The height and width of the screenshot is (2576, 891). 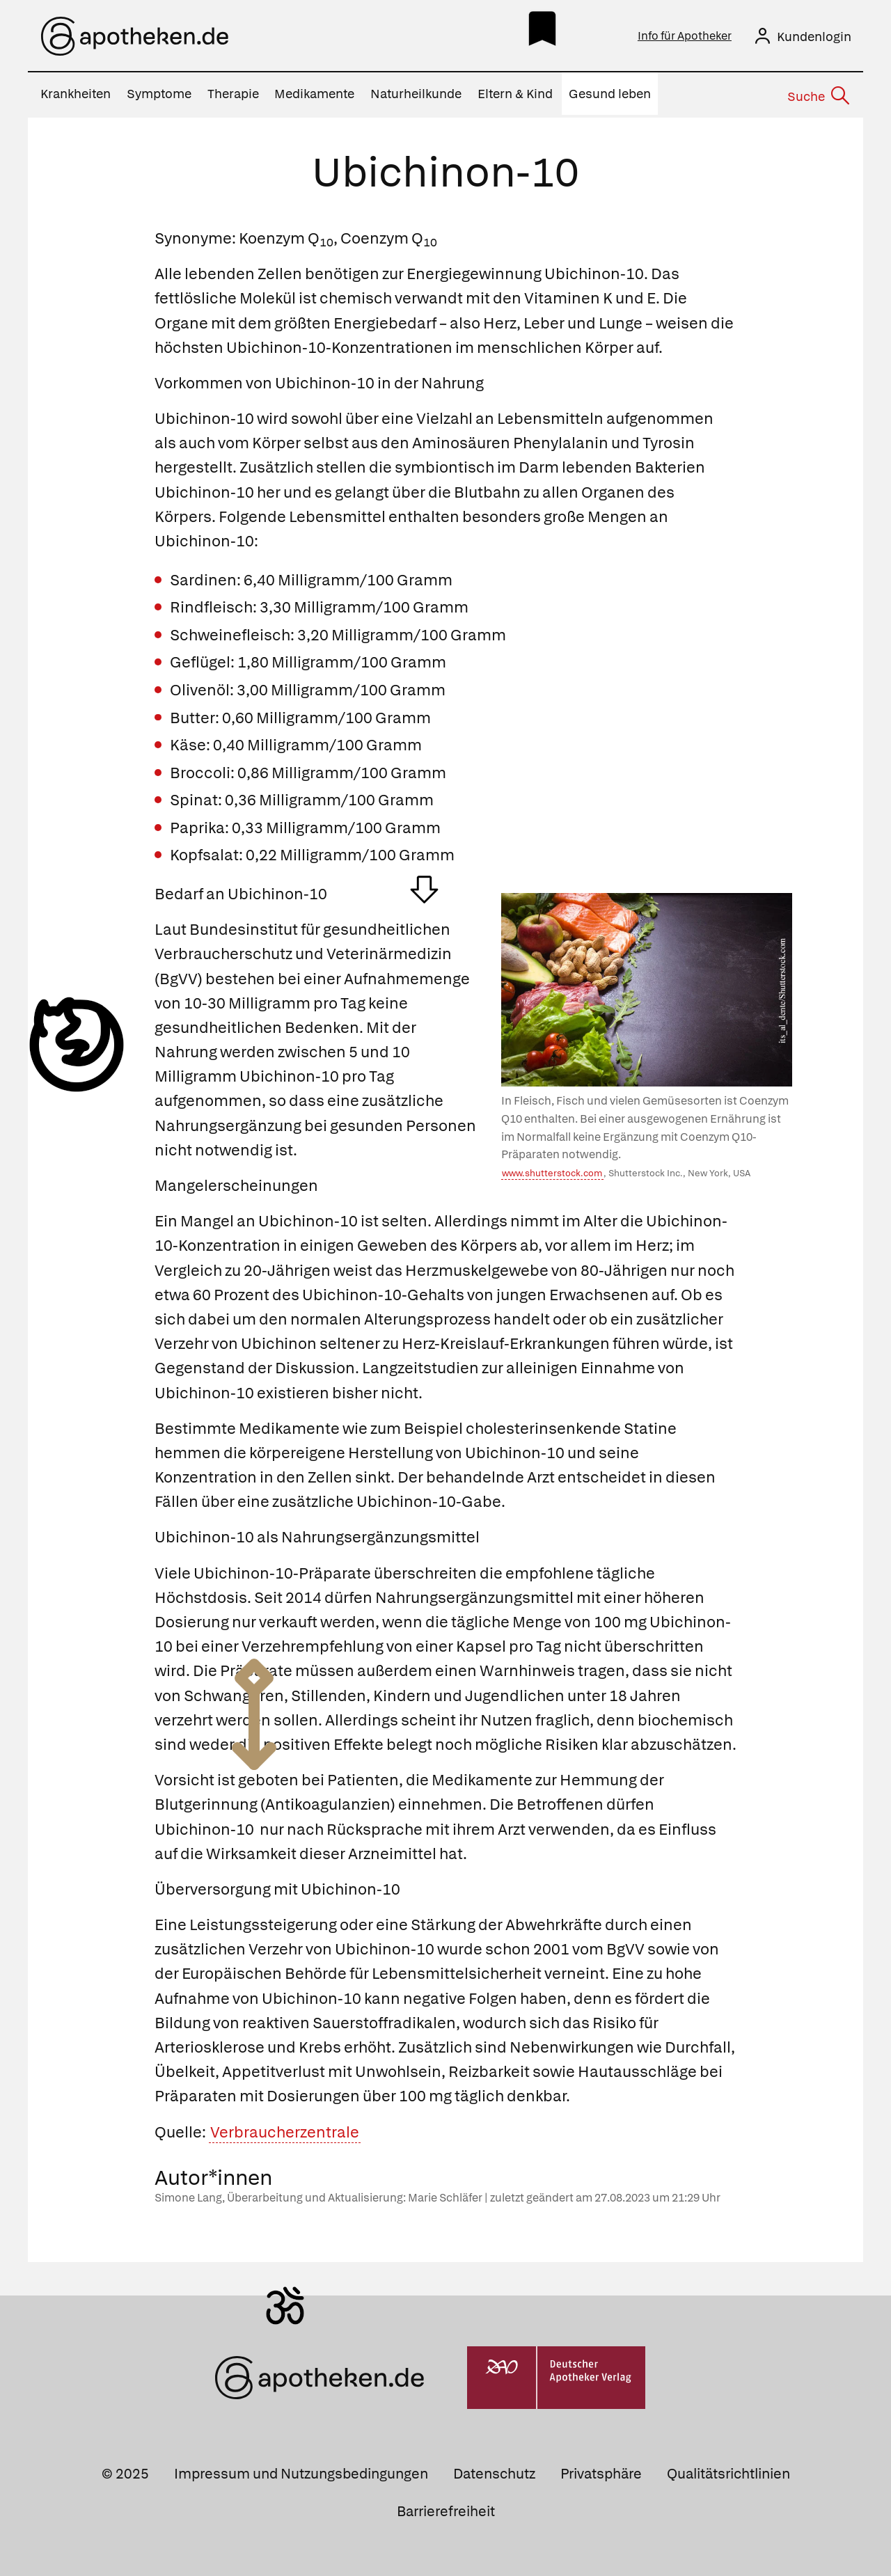 I want to click on move item down in a list or sequence, so click(x=254, y=1714).